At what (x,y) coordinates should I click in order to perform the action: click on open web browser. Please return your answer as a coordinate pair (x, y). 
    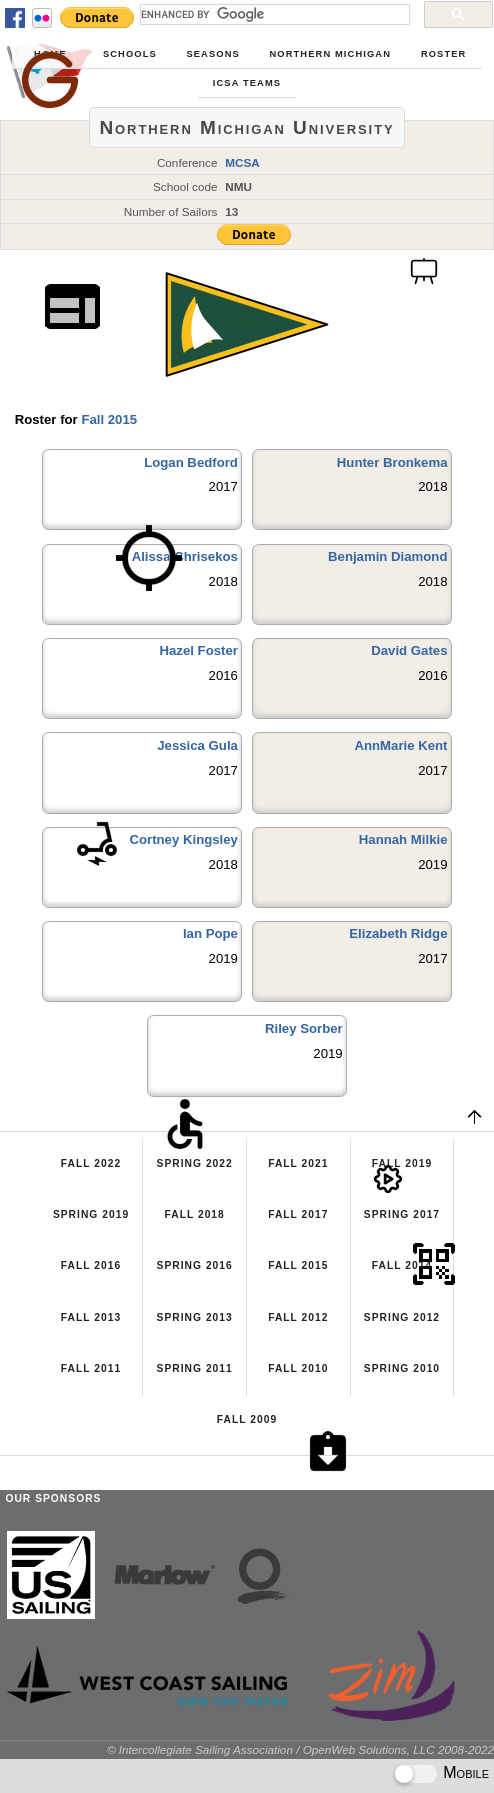
    Looking at the image, I should click on (72, 306).